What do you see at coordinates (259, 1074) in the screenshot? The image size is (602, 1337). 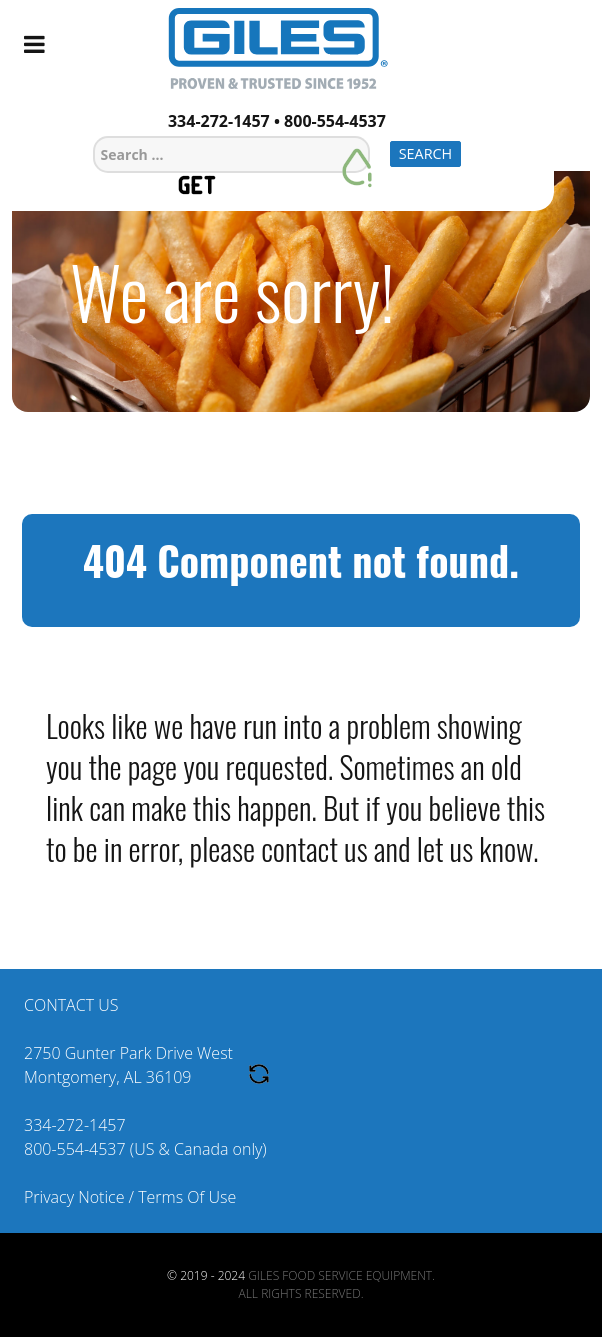 I see `refresh or reload current content` at bounding box center [259, 1074].